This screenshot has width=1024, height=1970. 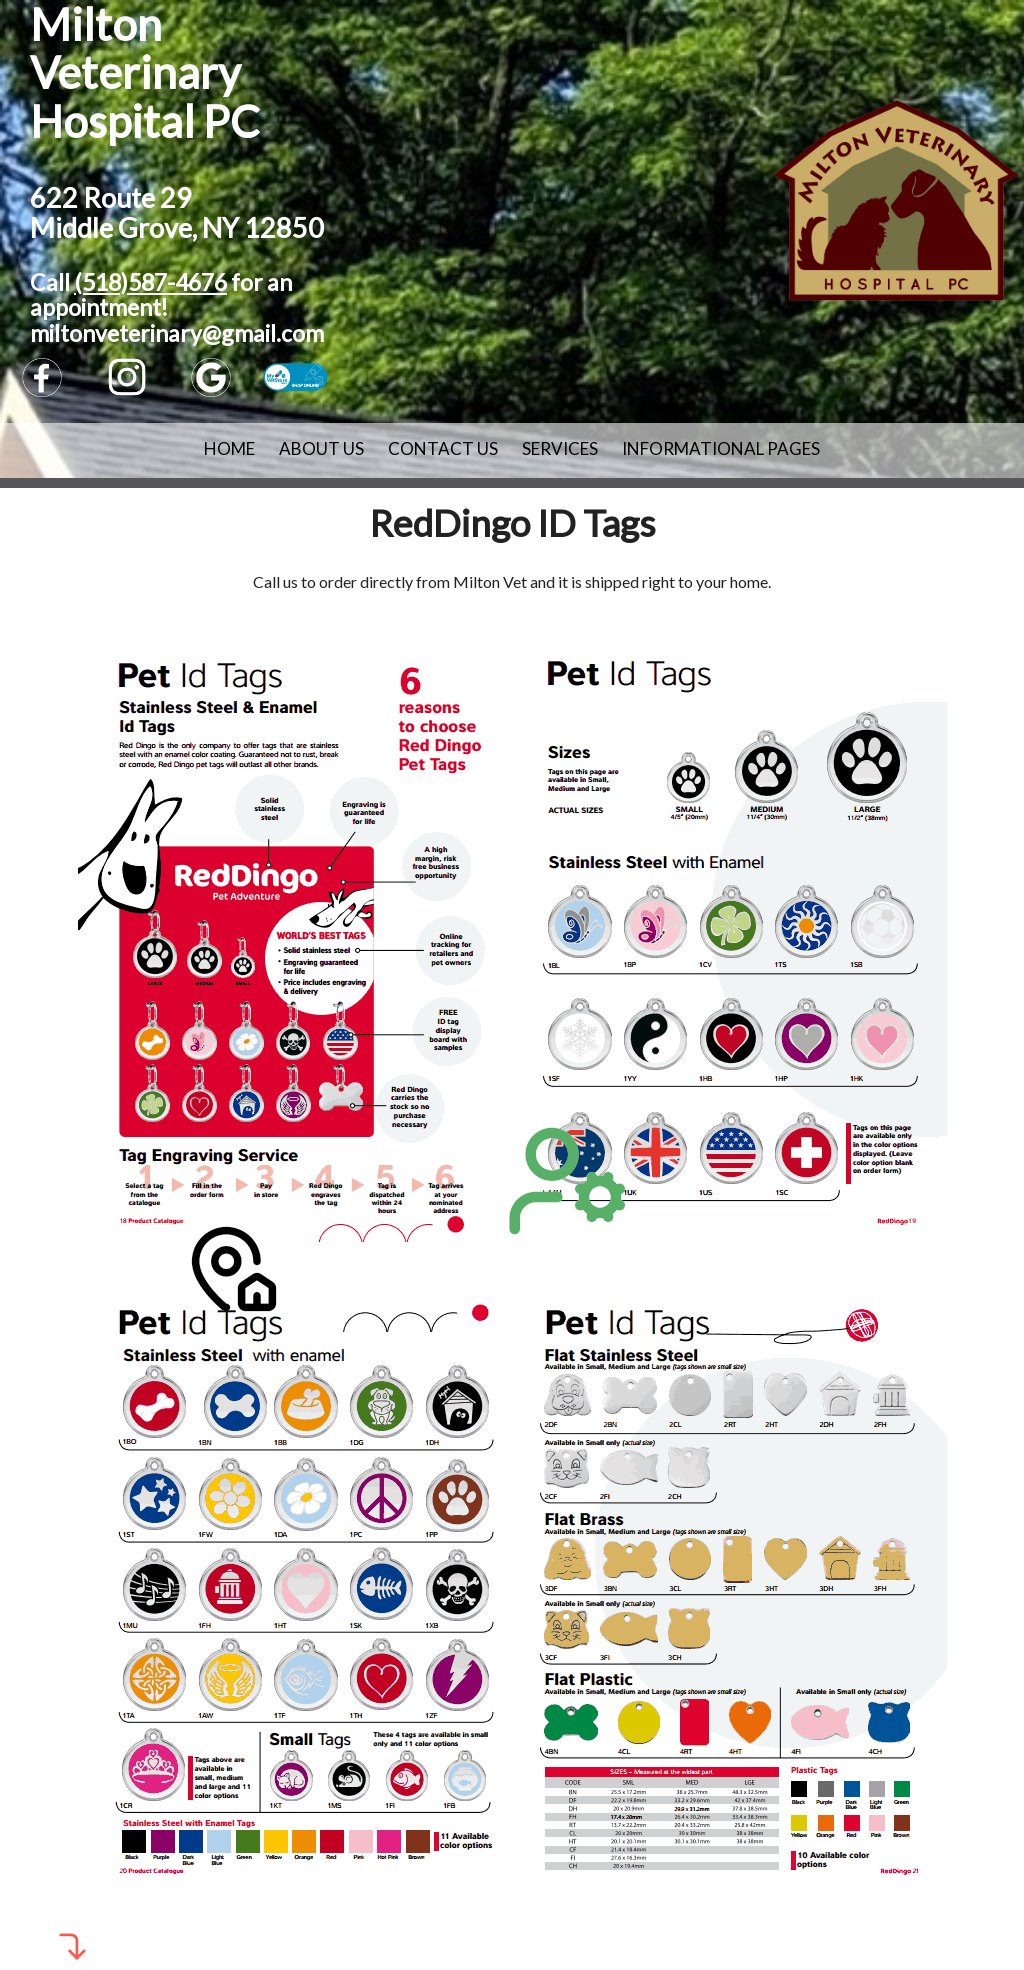 What do you see at coordinates (72, 1946) in the screenshot?
I see `navigate right then down` at bounding box center [72, 1946].